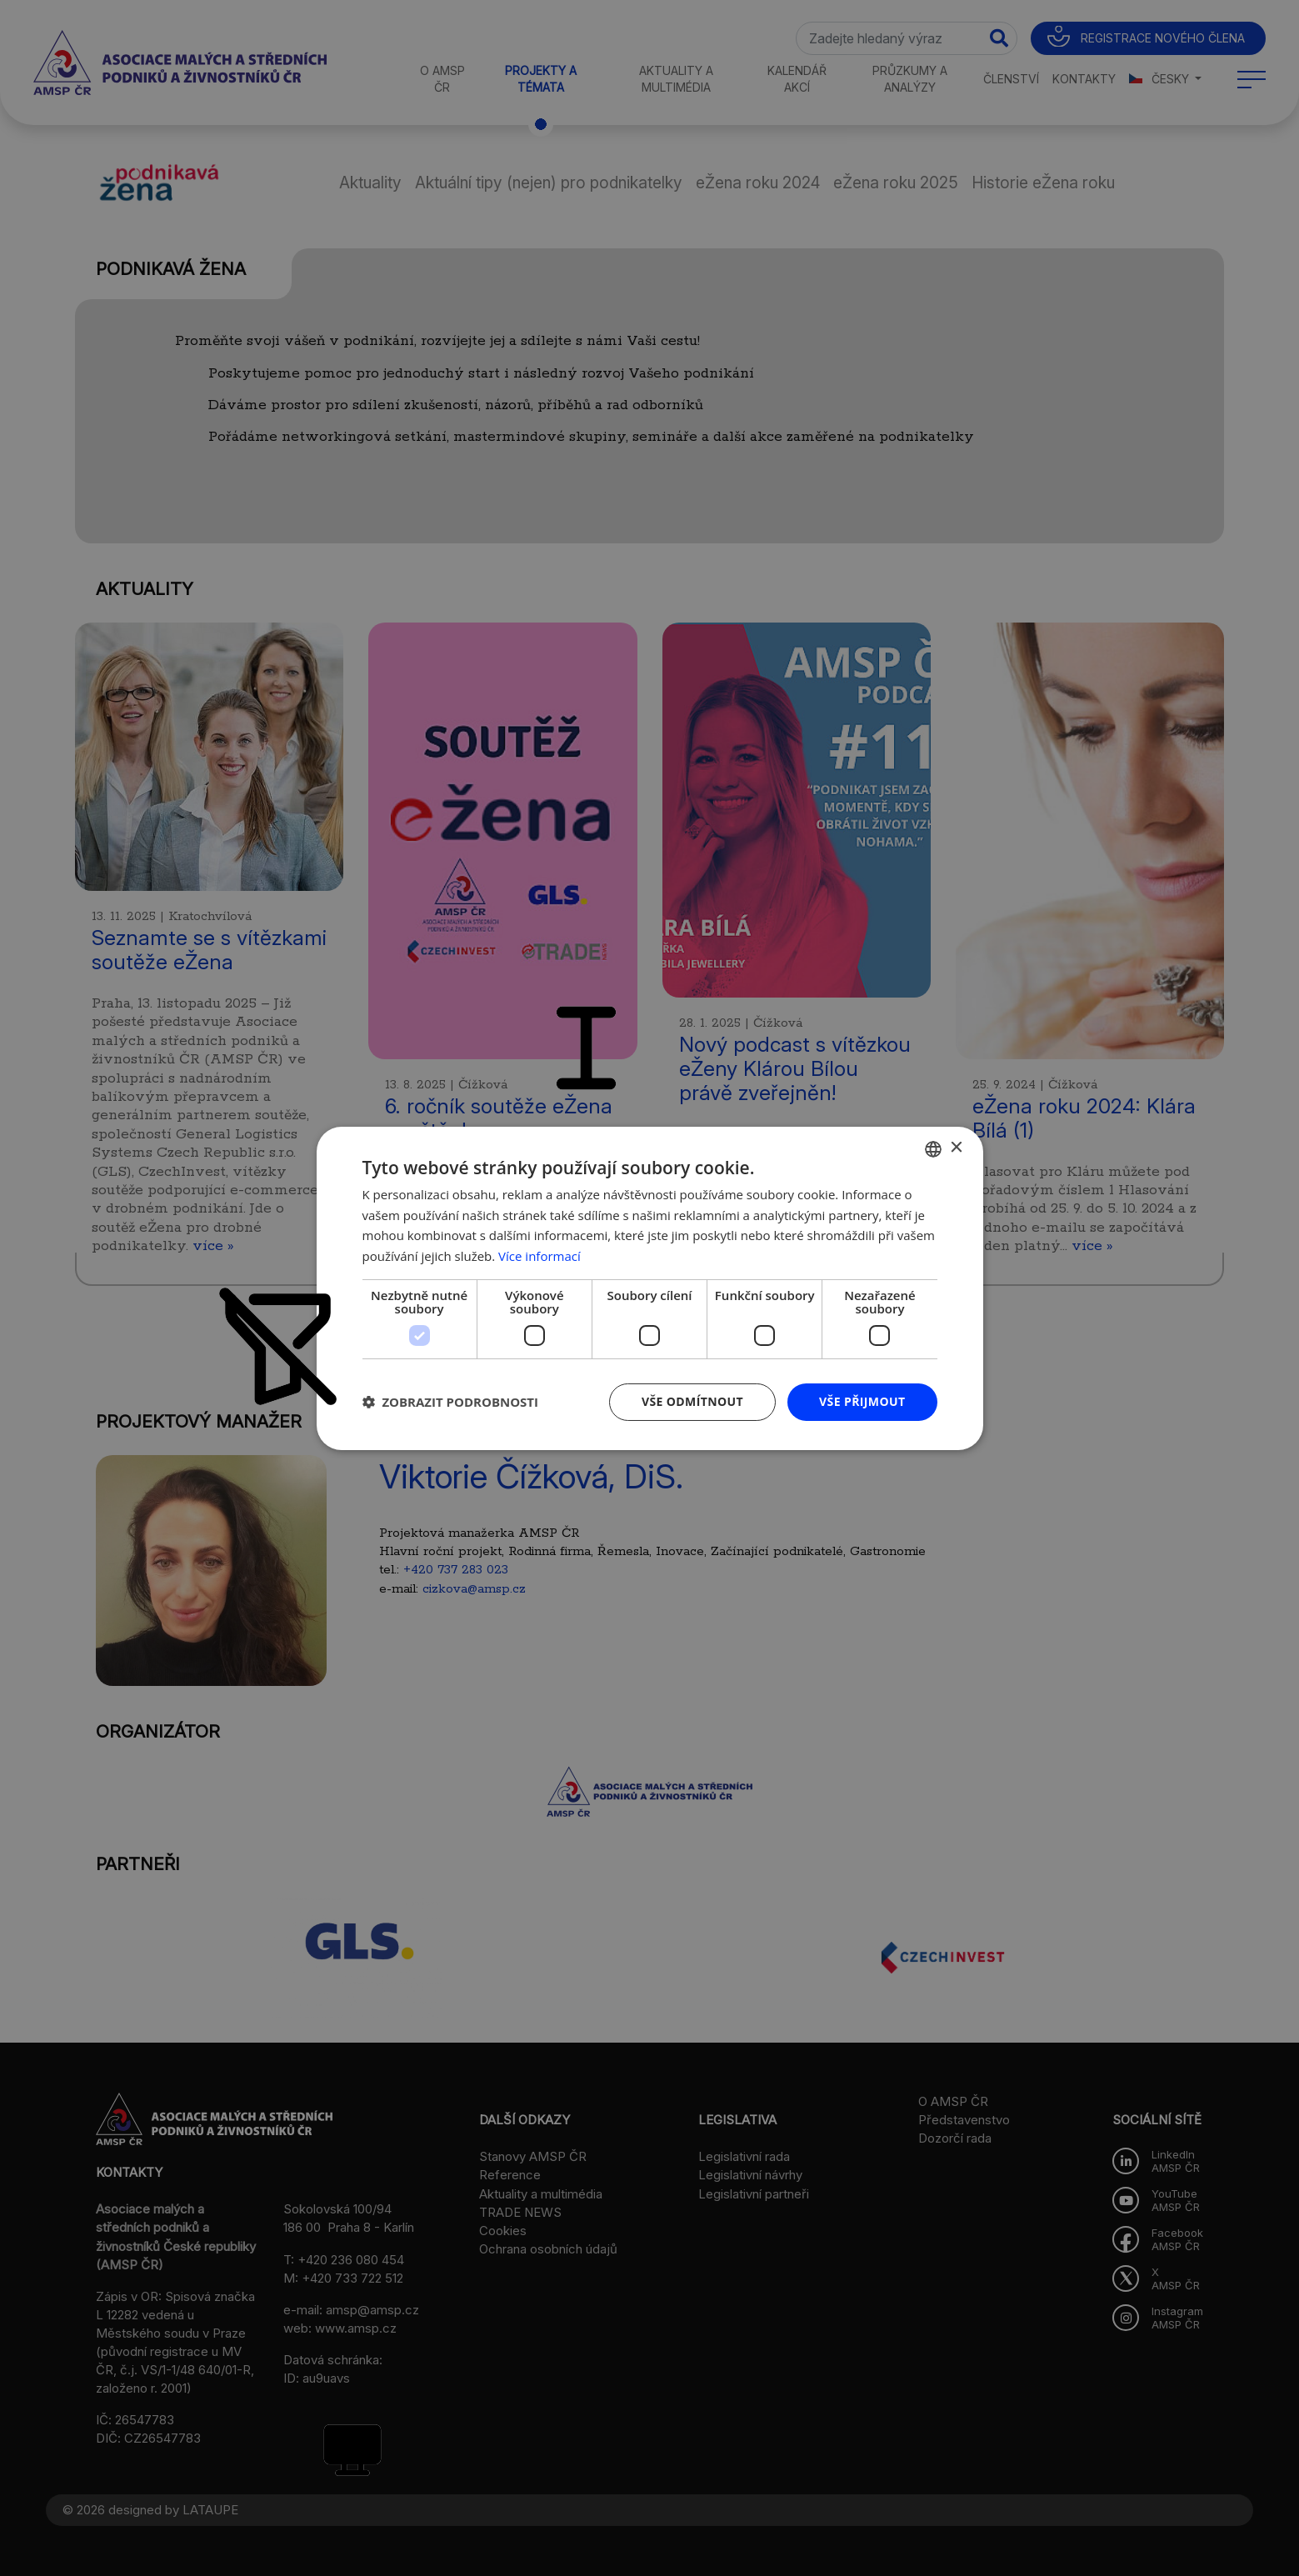 This screenshot has height=2576, width=1299. Describe the element at coordinates (277, 1346) in the screenshot. I see `clear all active filters` at that location.